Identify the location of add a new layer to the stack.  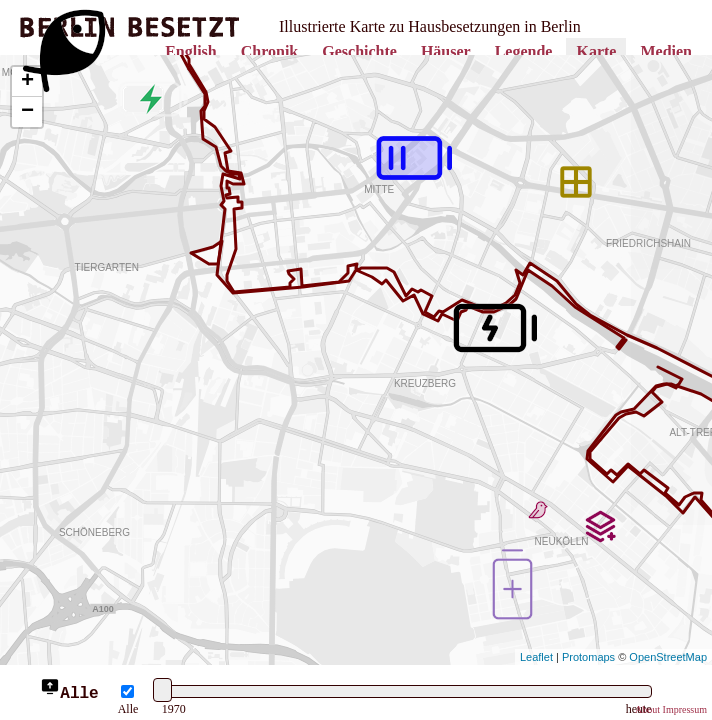
(600, 526).